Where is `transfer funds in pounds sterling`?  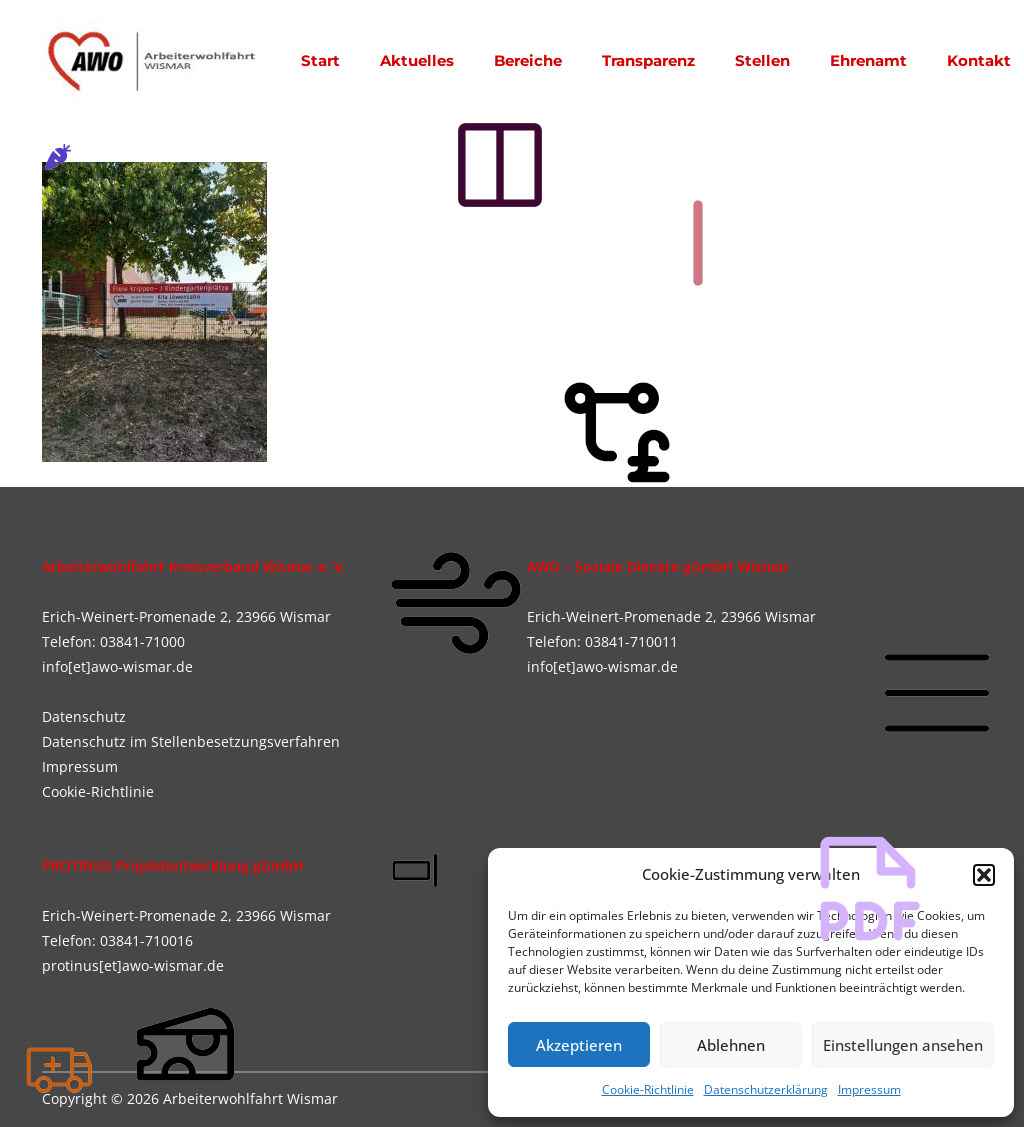
transfer funds in pounds sterling is located at coordinates (617, 435).